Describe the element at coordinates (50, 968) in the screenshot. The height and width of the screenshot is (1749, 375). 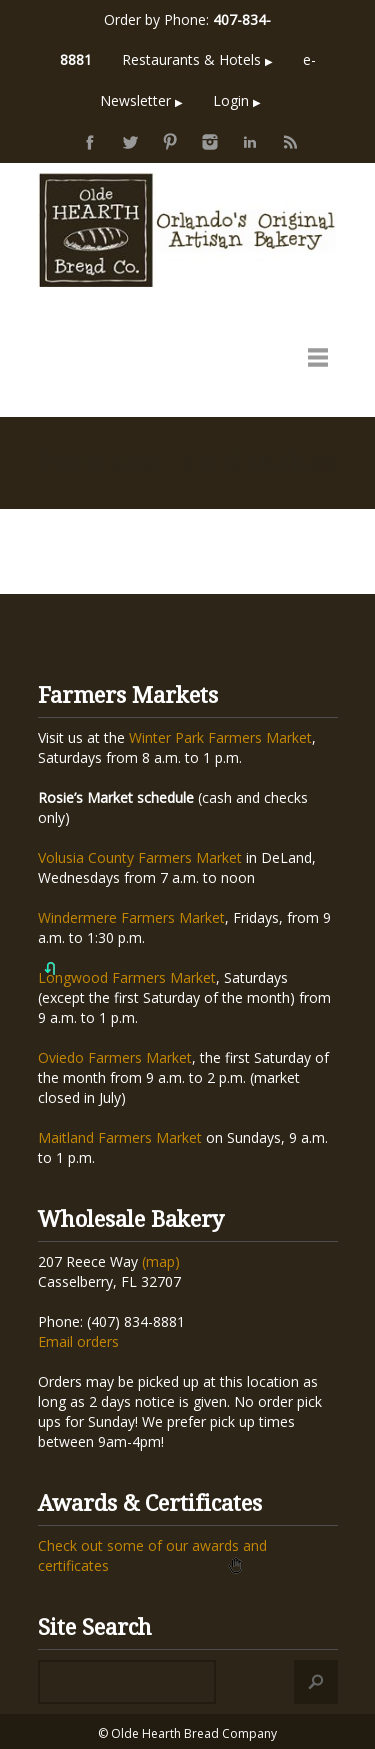
I see `make a u-turn to the left` at that location.